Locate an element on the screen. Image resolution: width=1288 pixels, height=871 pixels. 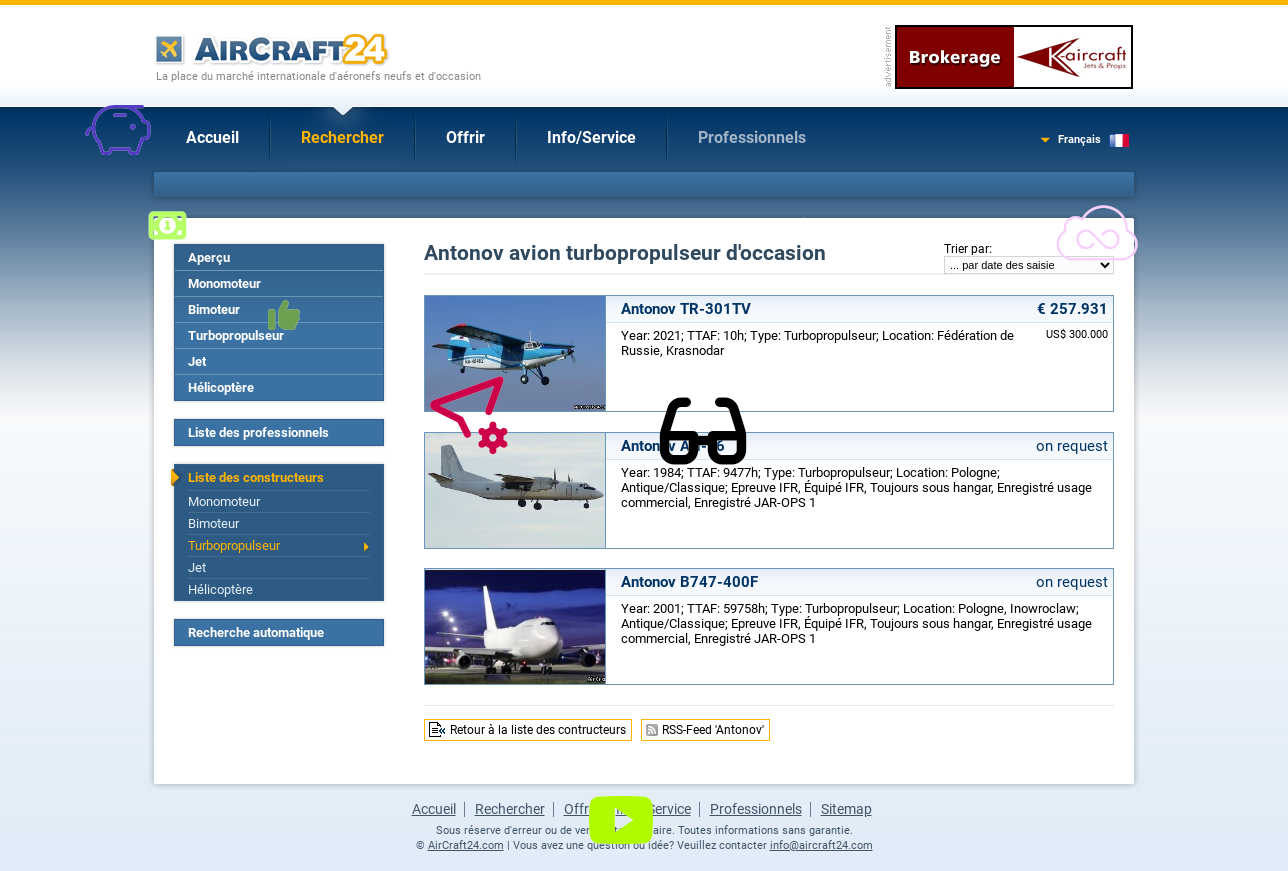
open jsfiddle code editor is located at coordinates (1097, 233).